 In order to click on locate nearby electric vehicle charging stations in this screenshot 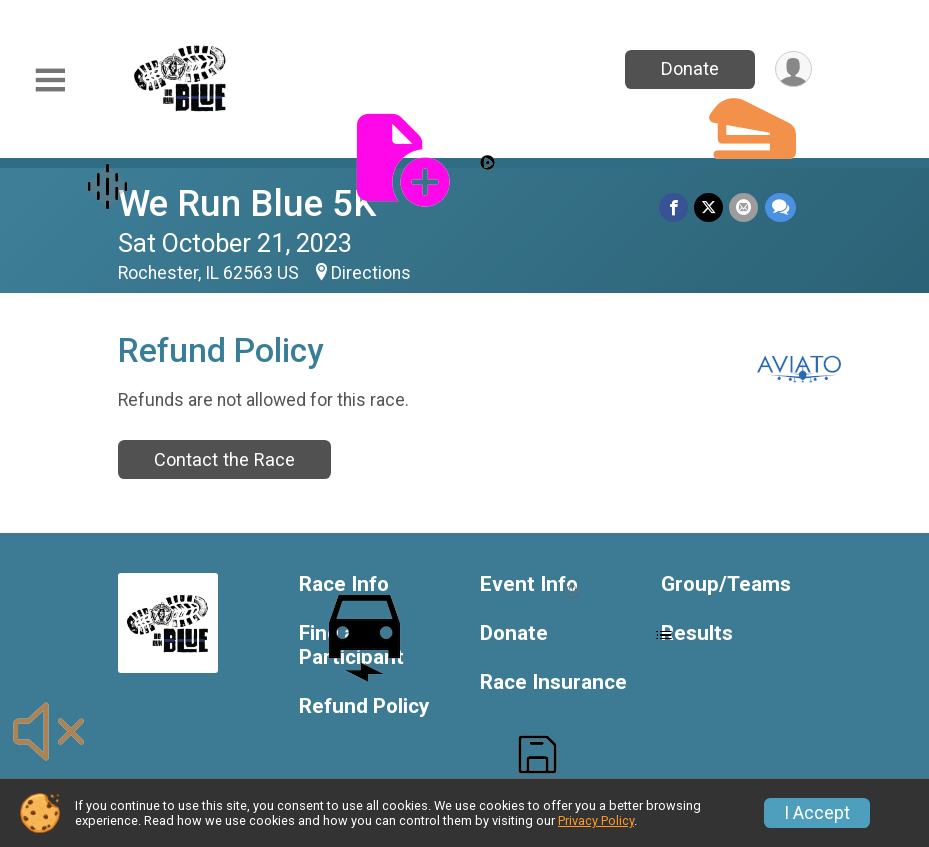, I will do `click(364, 638)`.